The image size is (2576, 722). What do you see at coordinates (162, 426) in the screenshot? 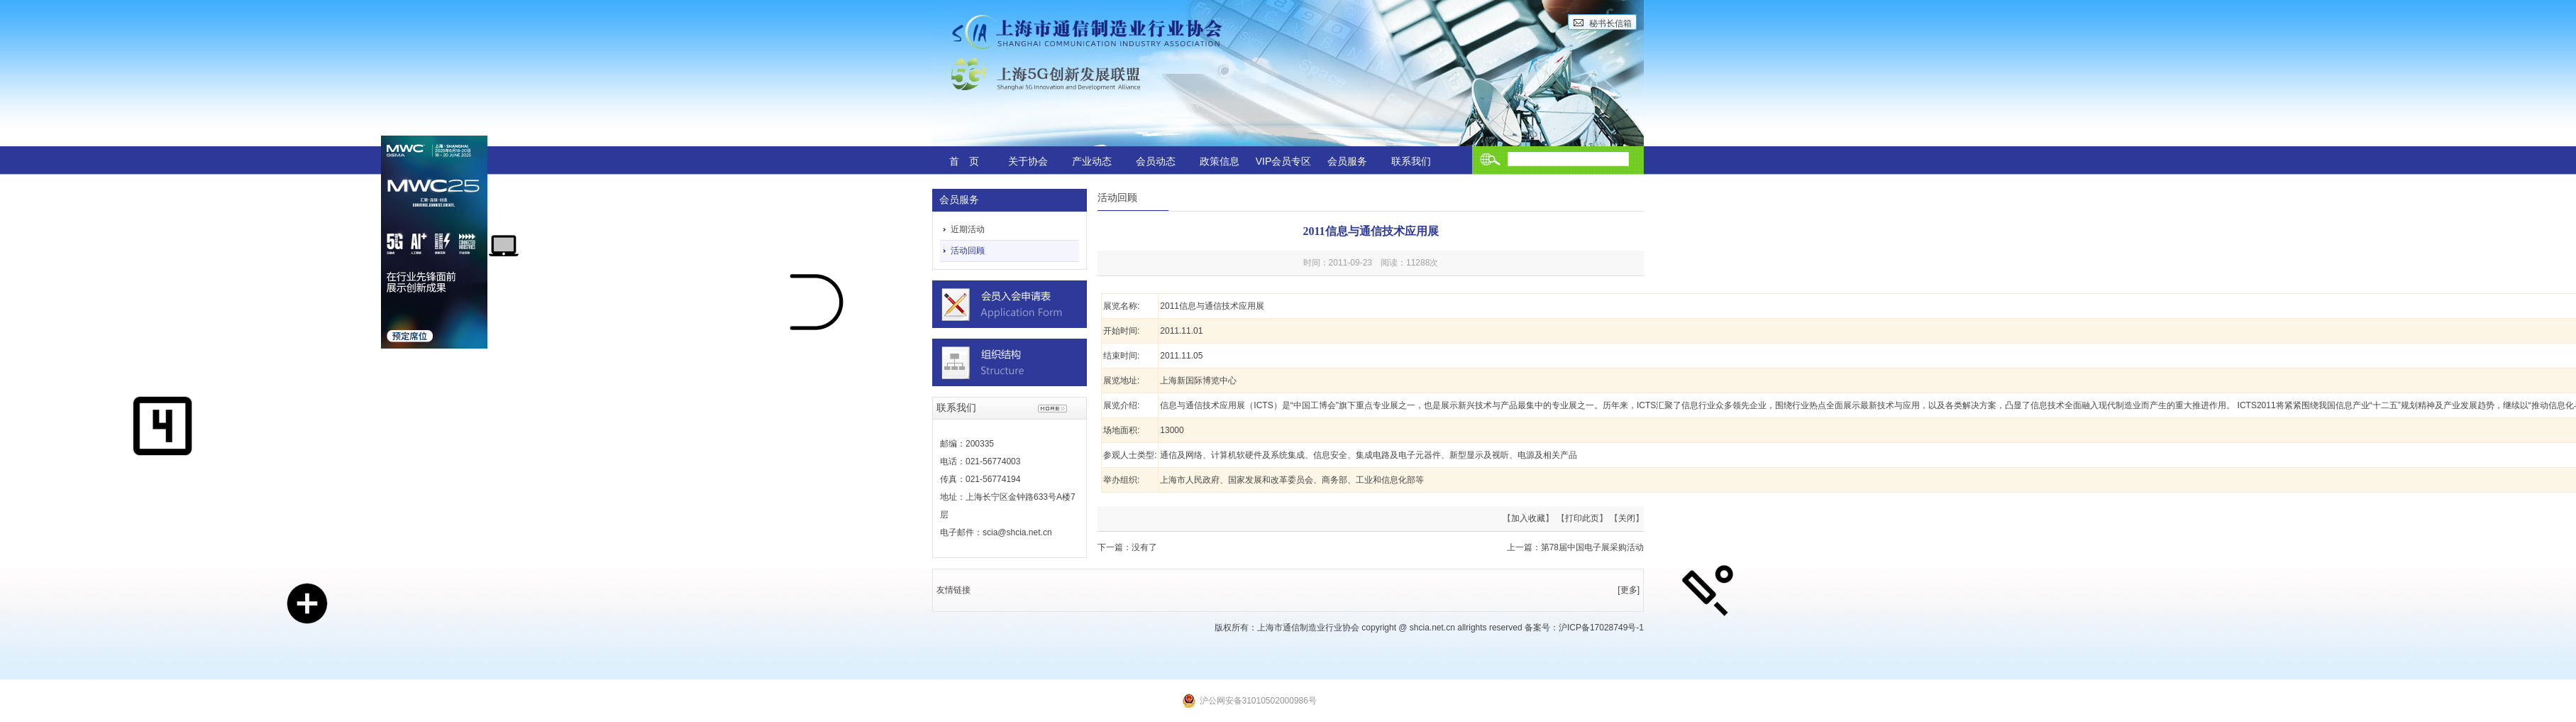
I see `select image filter option 4` at bounding box center [162, 426].